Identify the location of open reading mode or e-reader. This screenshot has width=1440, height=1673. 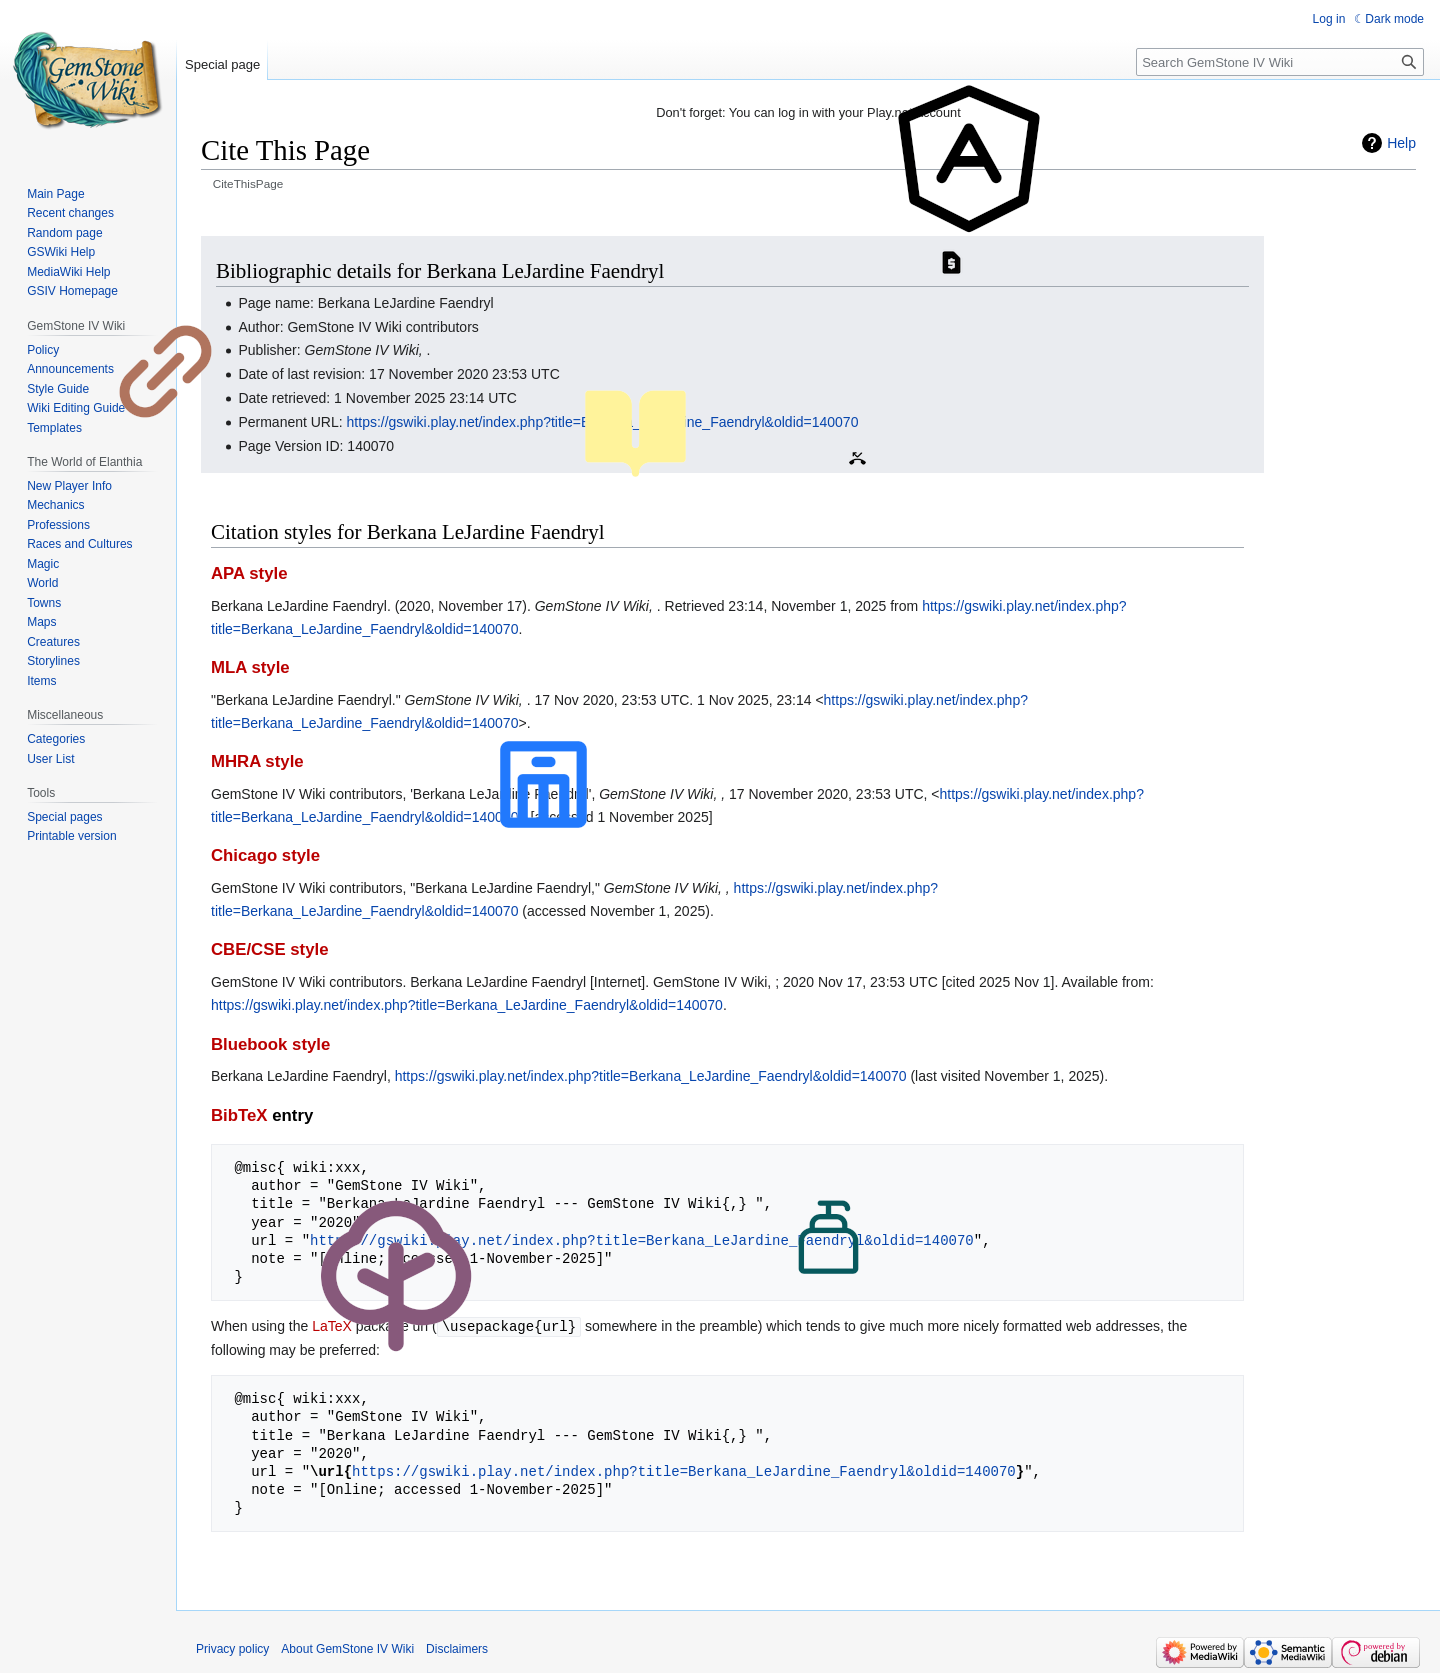
(635, 426).